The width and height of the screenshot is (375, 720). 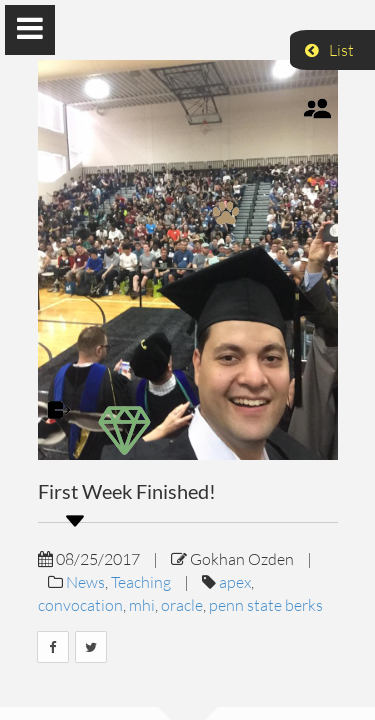 I want to click on view contacts or people list, so click(x=317, y=108).